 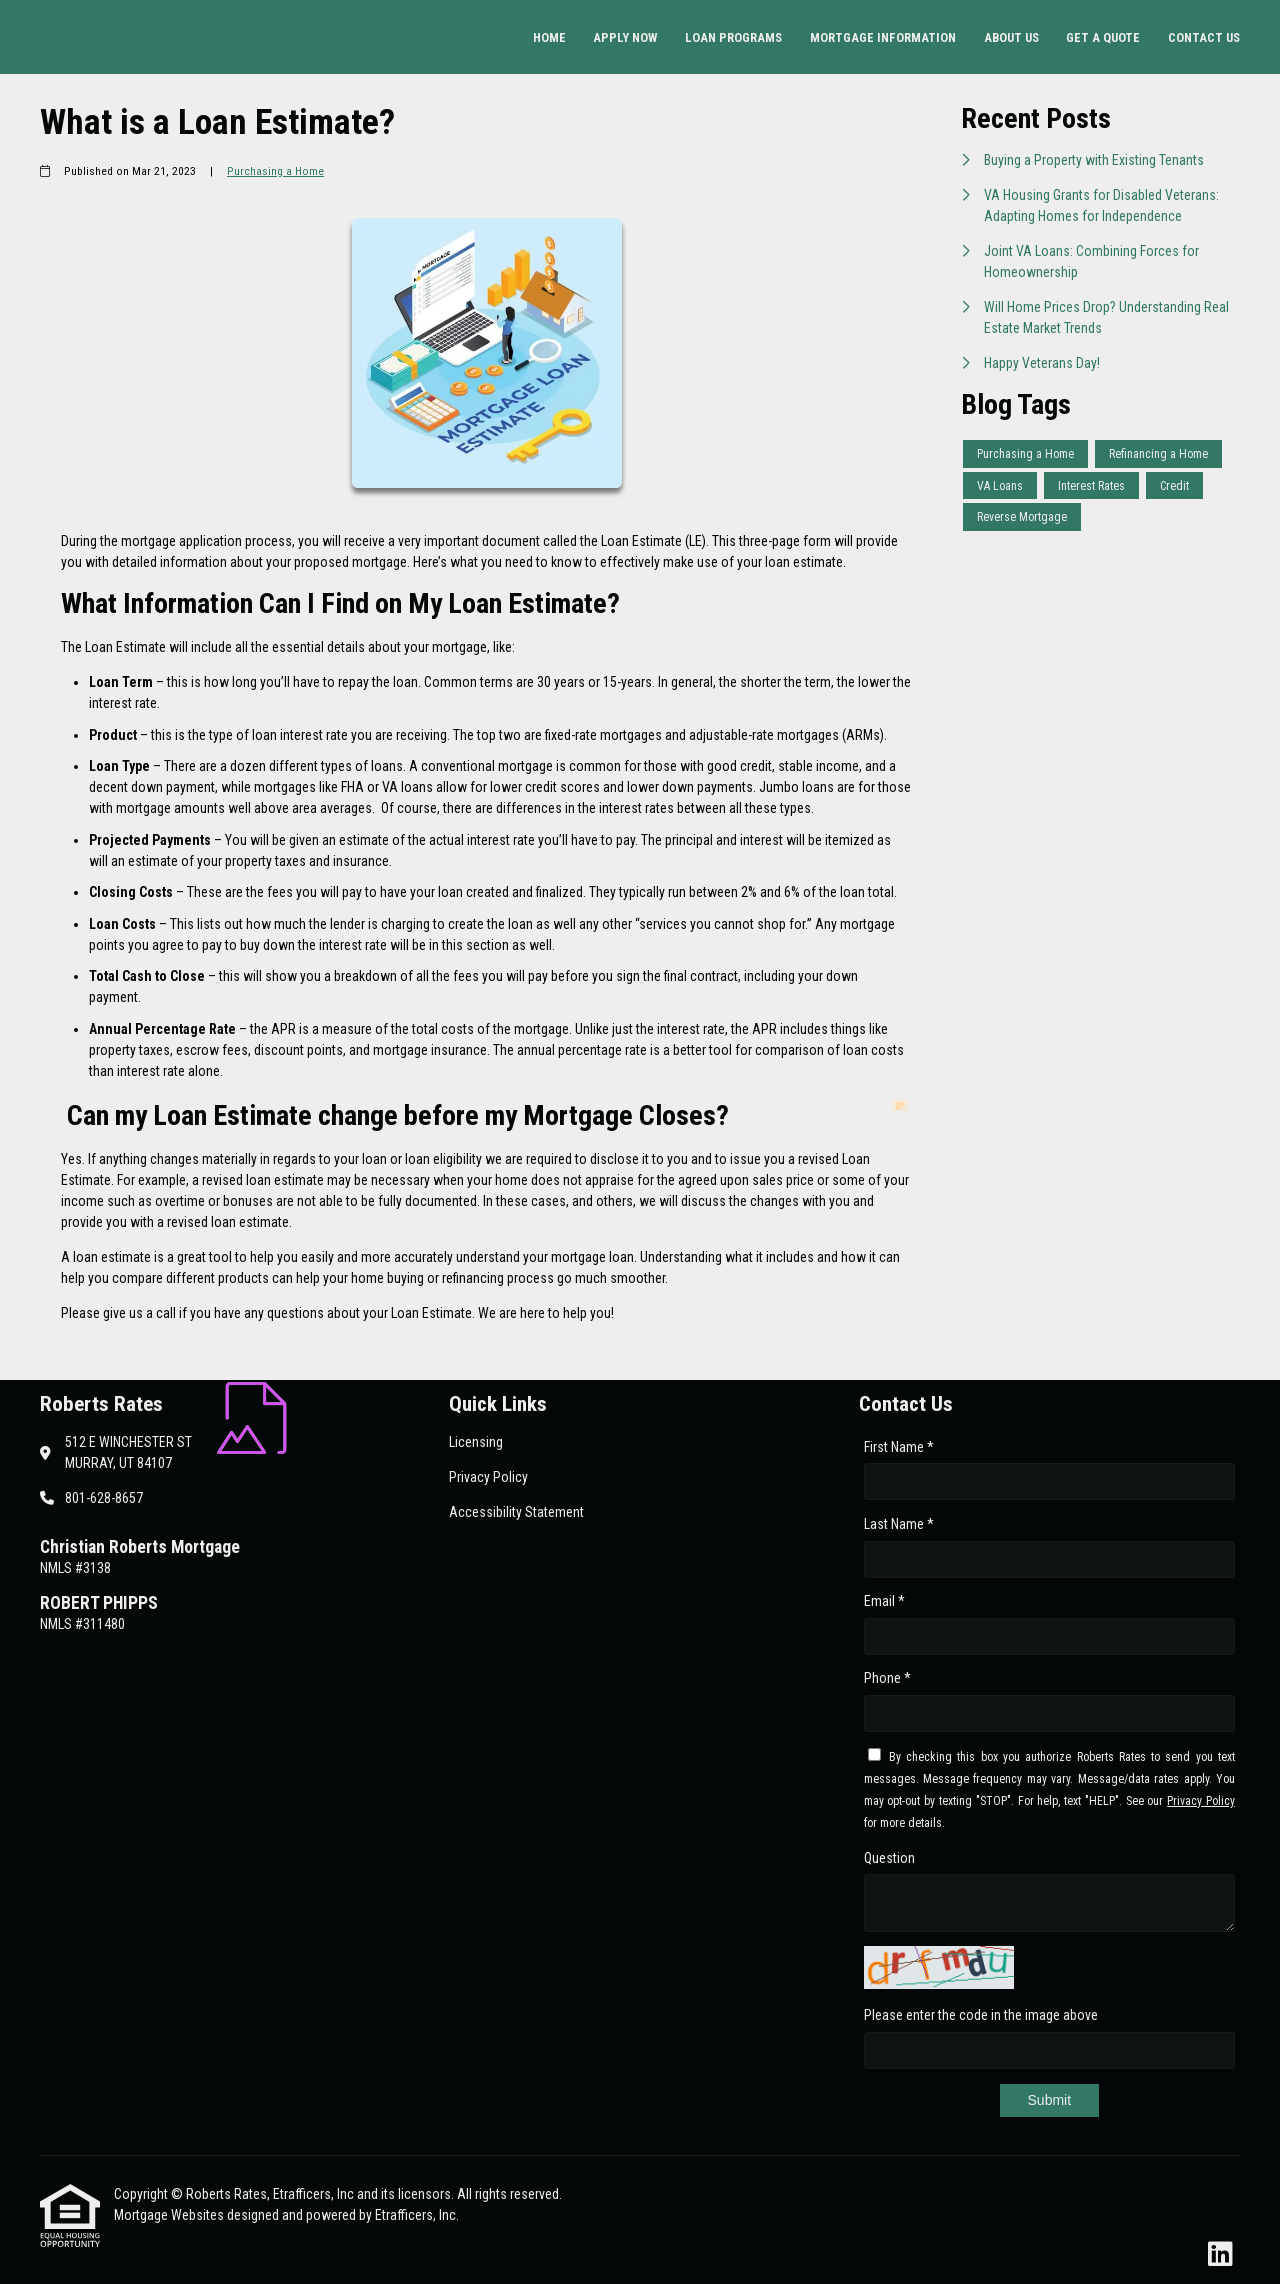 I want to click on view image file, so click(x=256, y=1418).